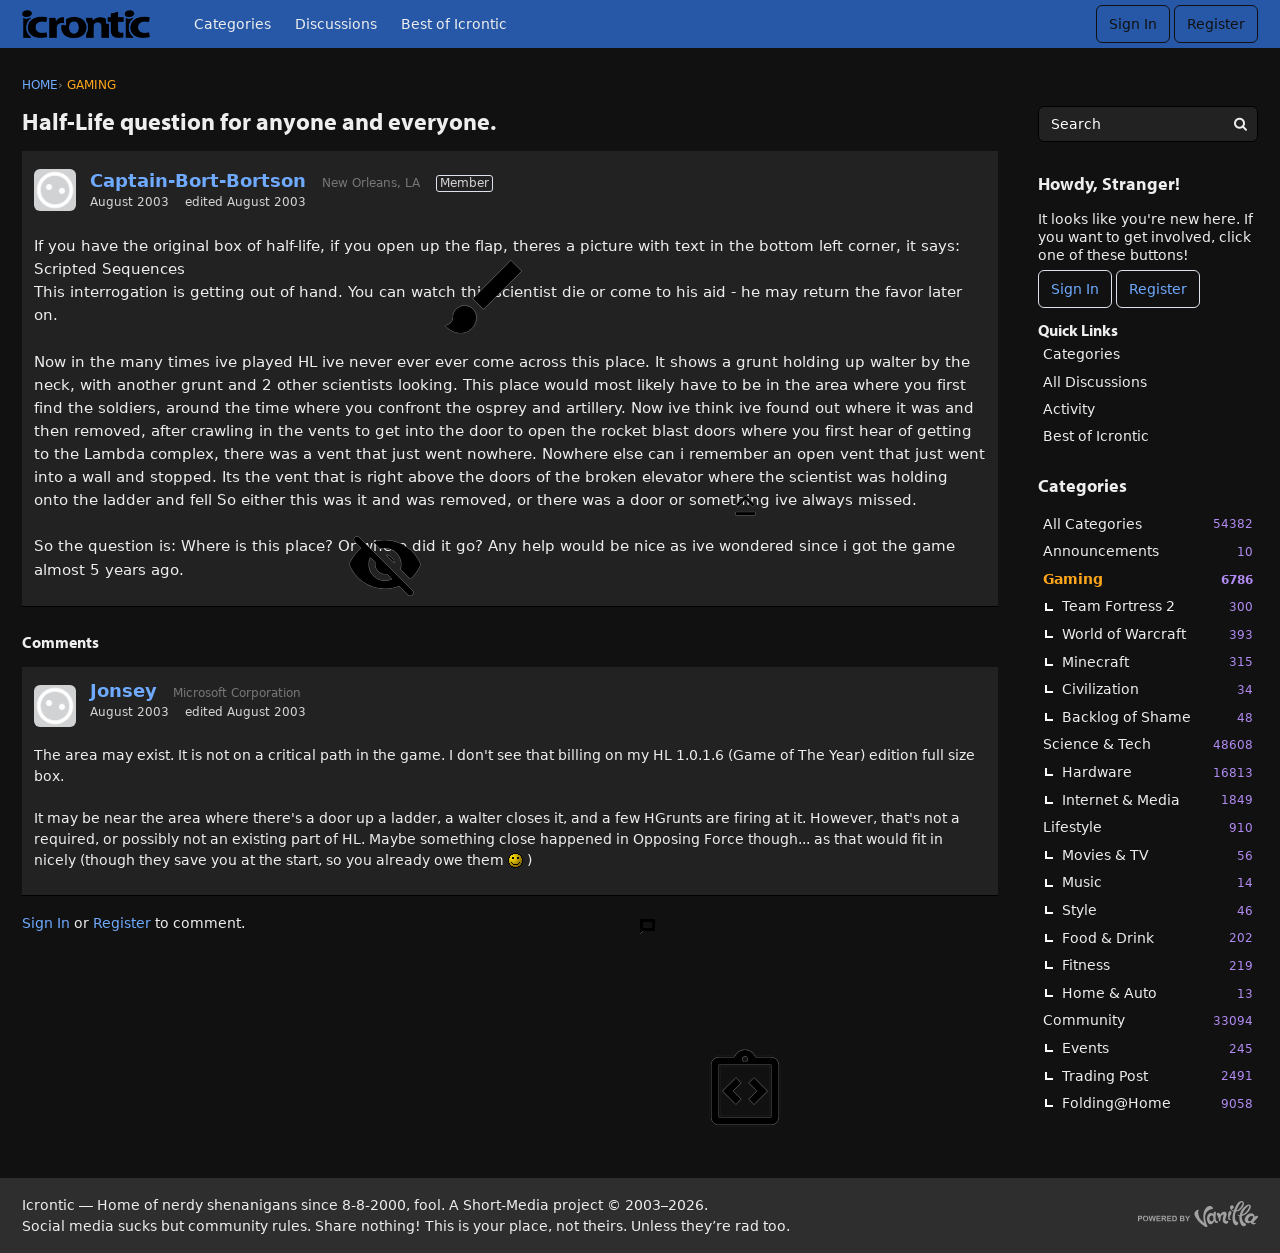 This screenshot has height=1253, width=1280. I want to click on hide password or sensitive content, so click(385, 566).